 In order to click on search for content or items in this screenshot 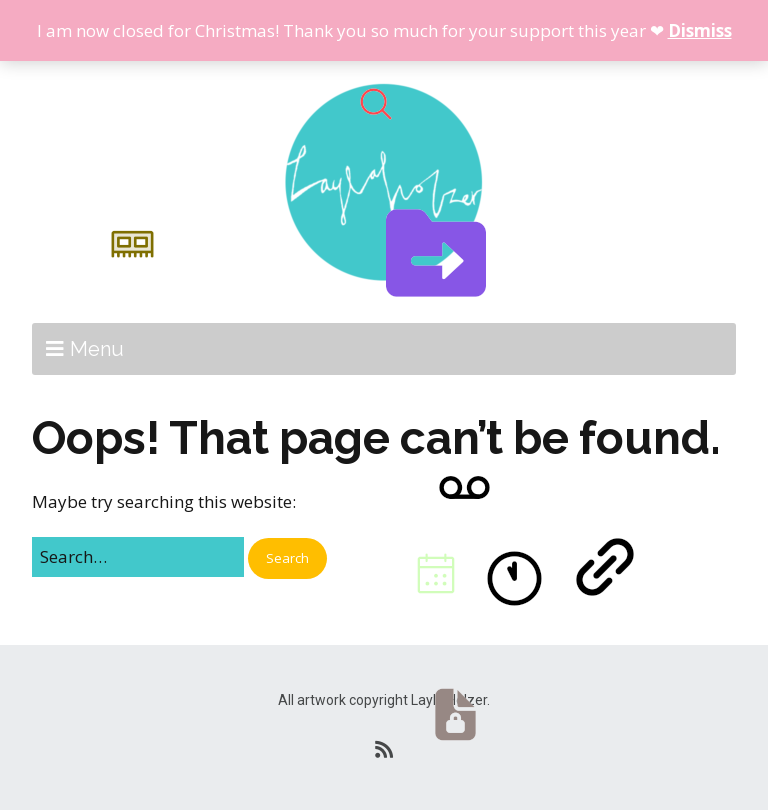, I will do `click(376, 104)`.